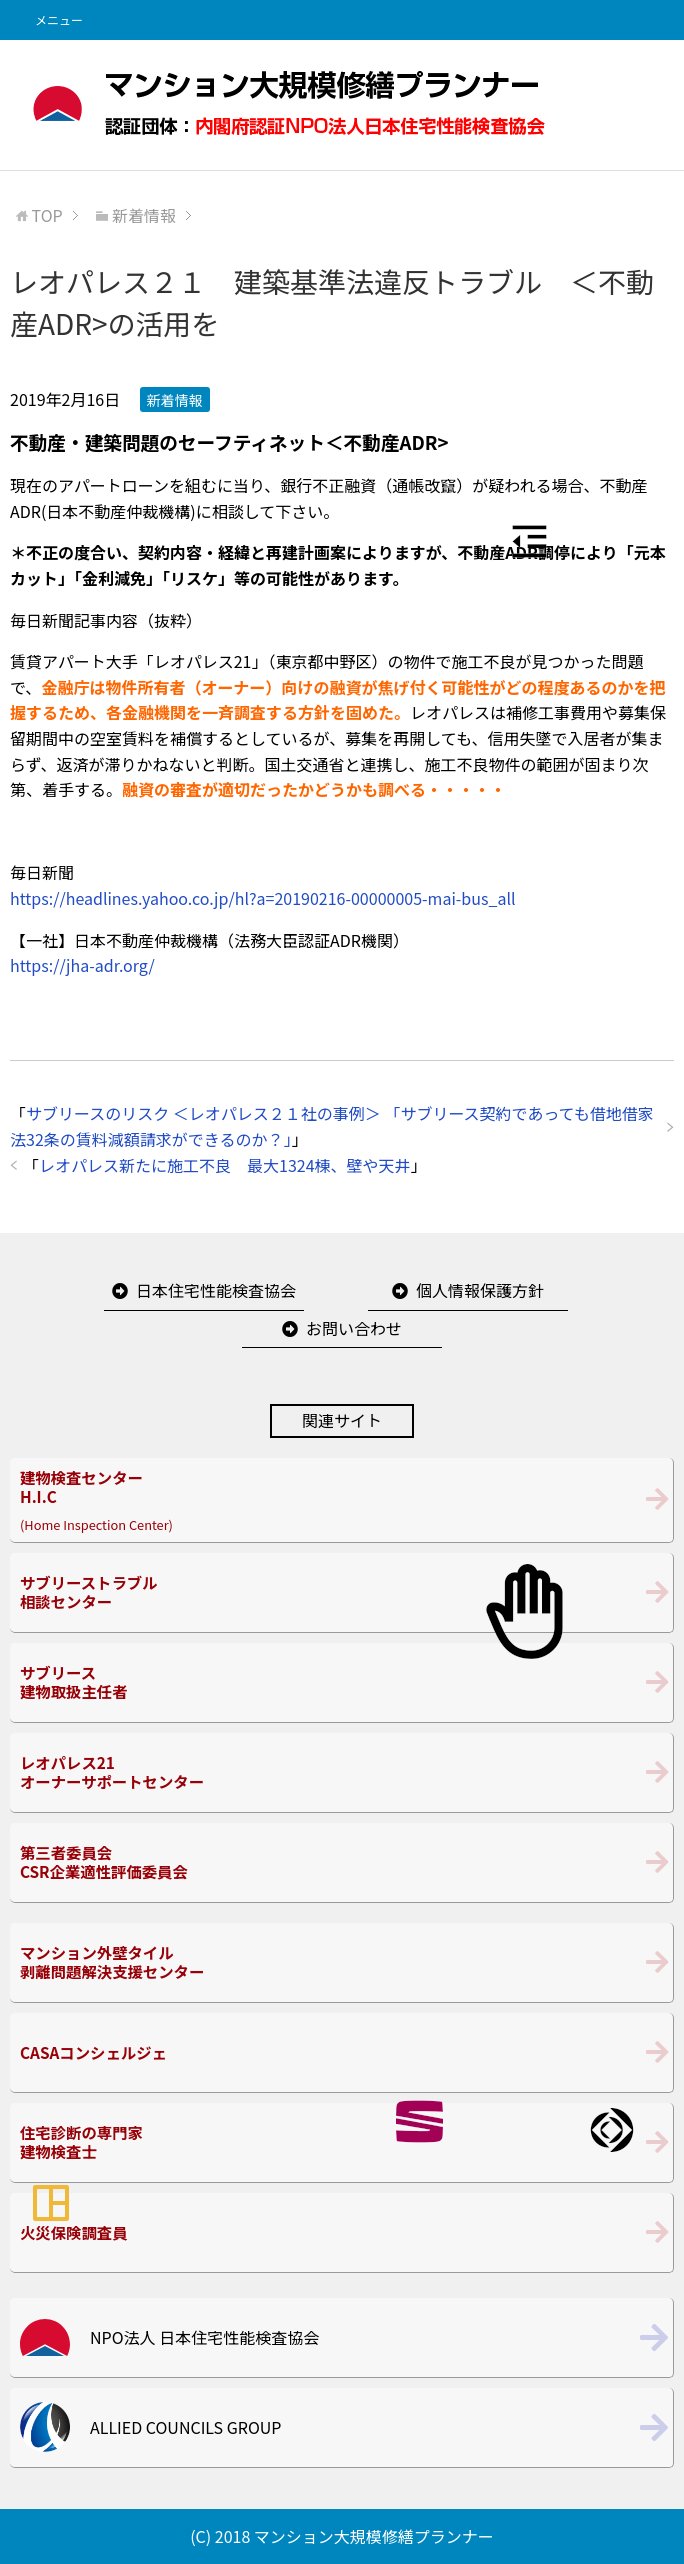 This screenshot has width=684, height=2564. I want to click on claris app or service logo, so click(612, 2130).